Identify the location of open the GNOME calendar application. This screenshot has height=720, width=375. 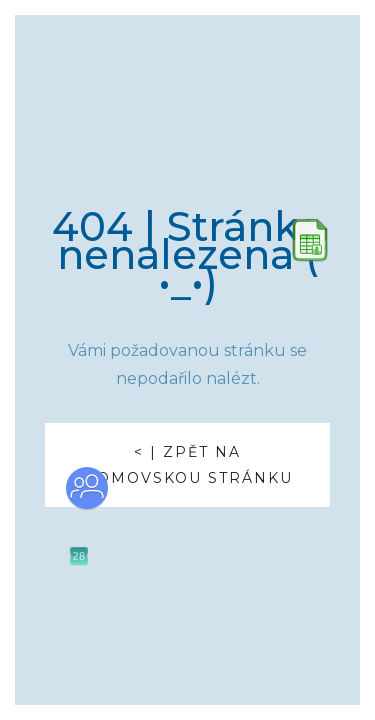
(79, 556).